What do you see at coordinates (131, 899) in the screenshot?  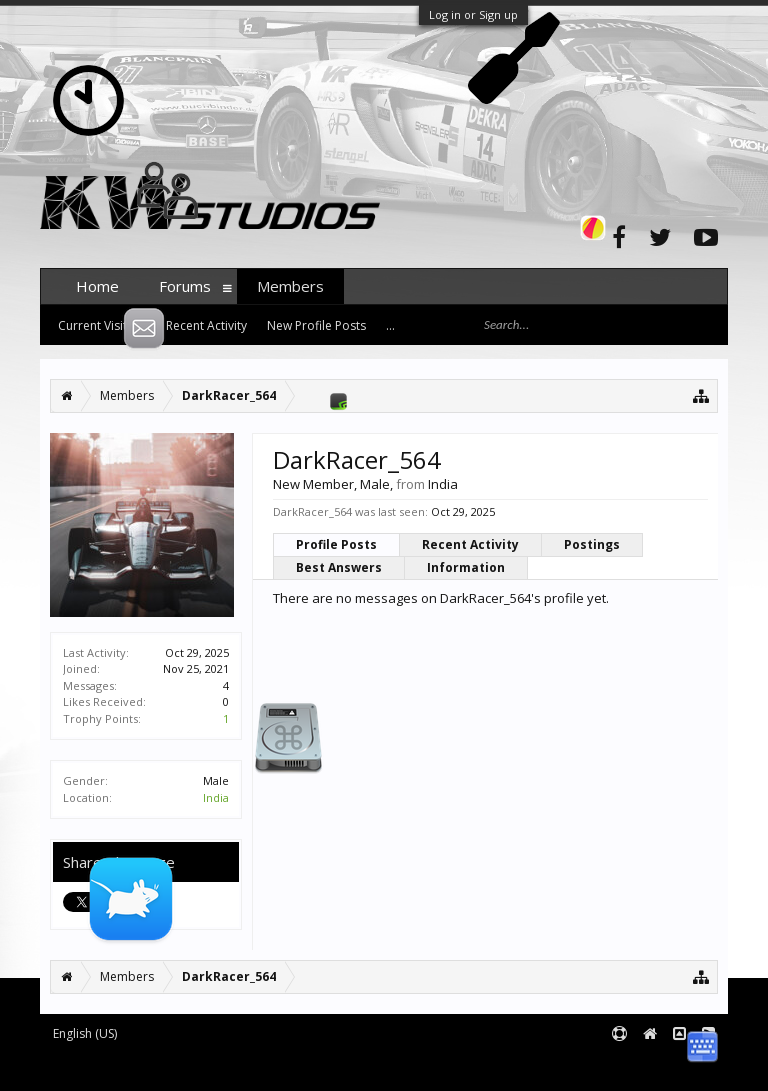 I see `launch xfce desktop environment` at bounding box center [131, 899].